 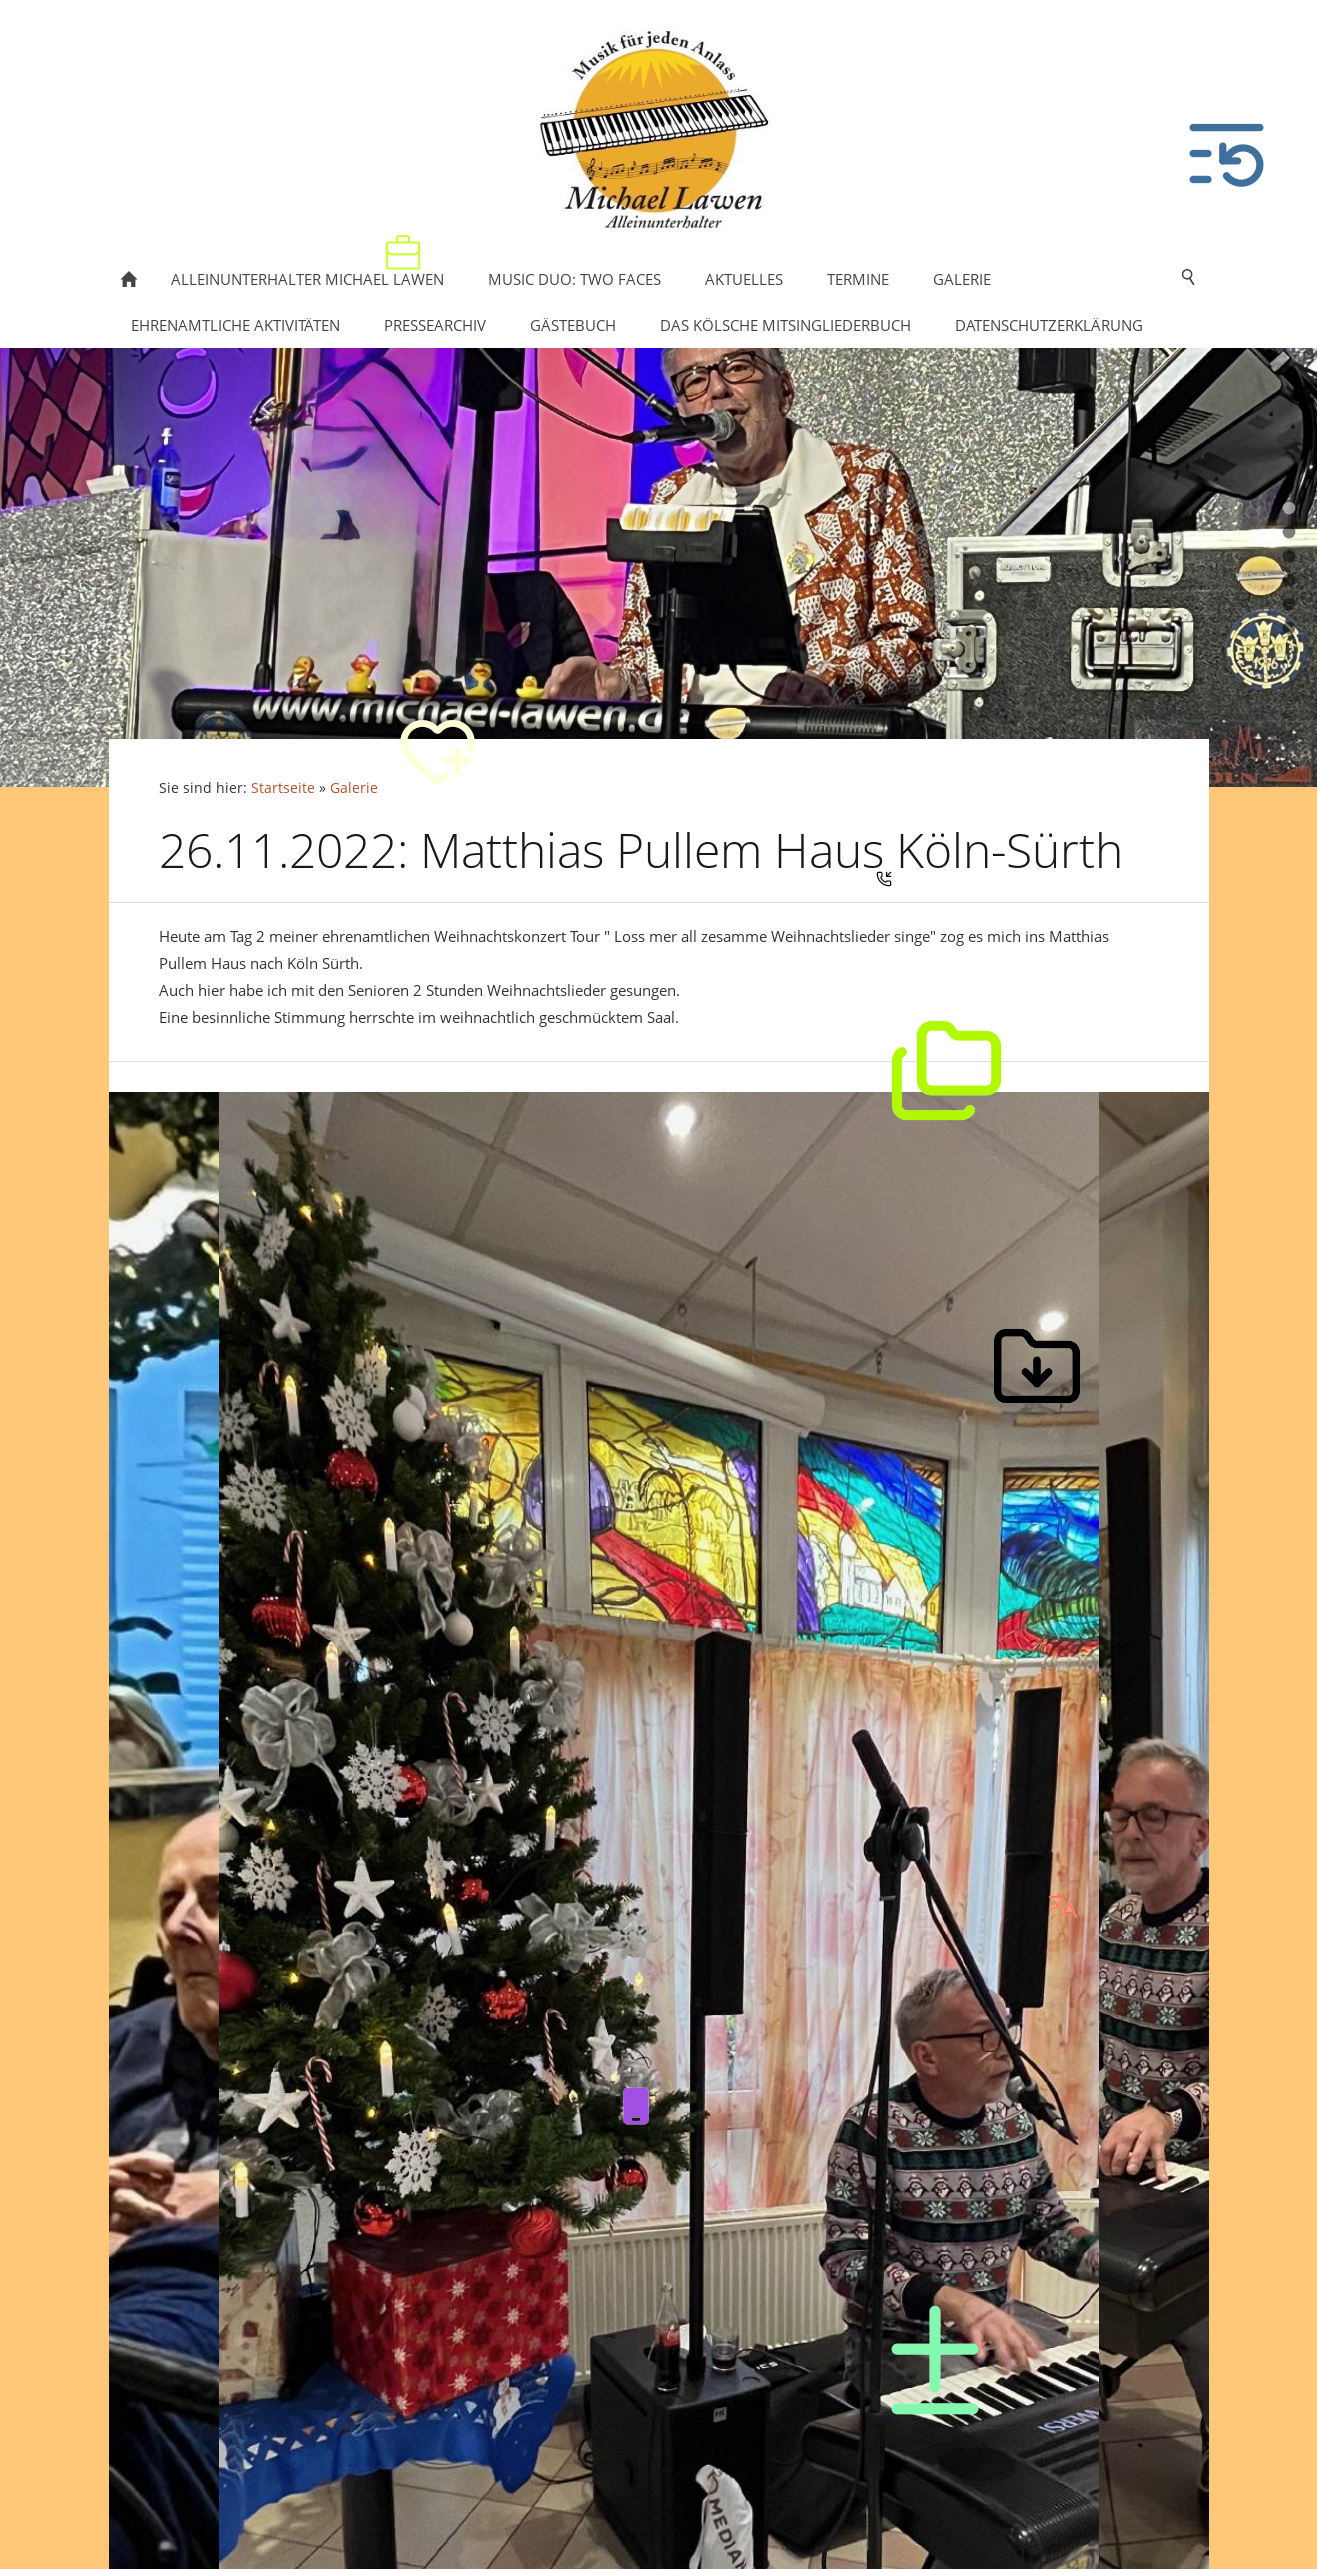 What do you see at coordinates (1226, 153) in the screenshot?
I see `restart or reset a list to its original order` at bounding box center [1226, 153].